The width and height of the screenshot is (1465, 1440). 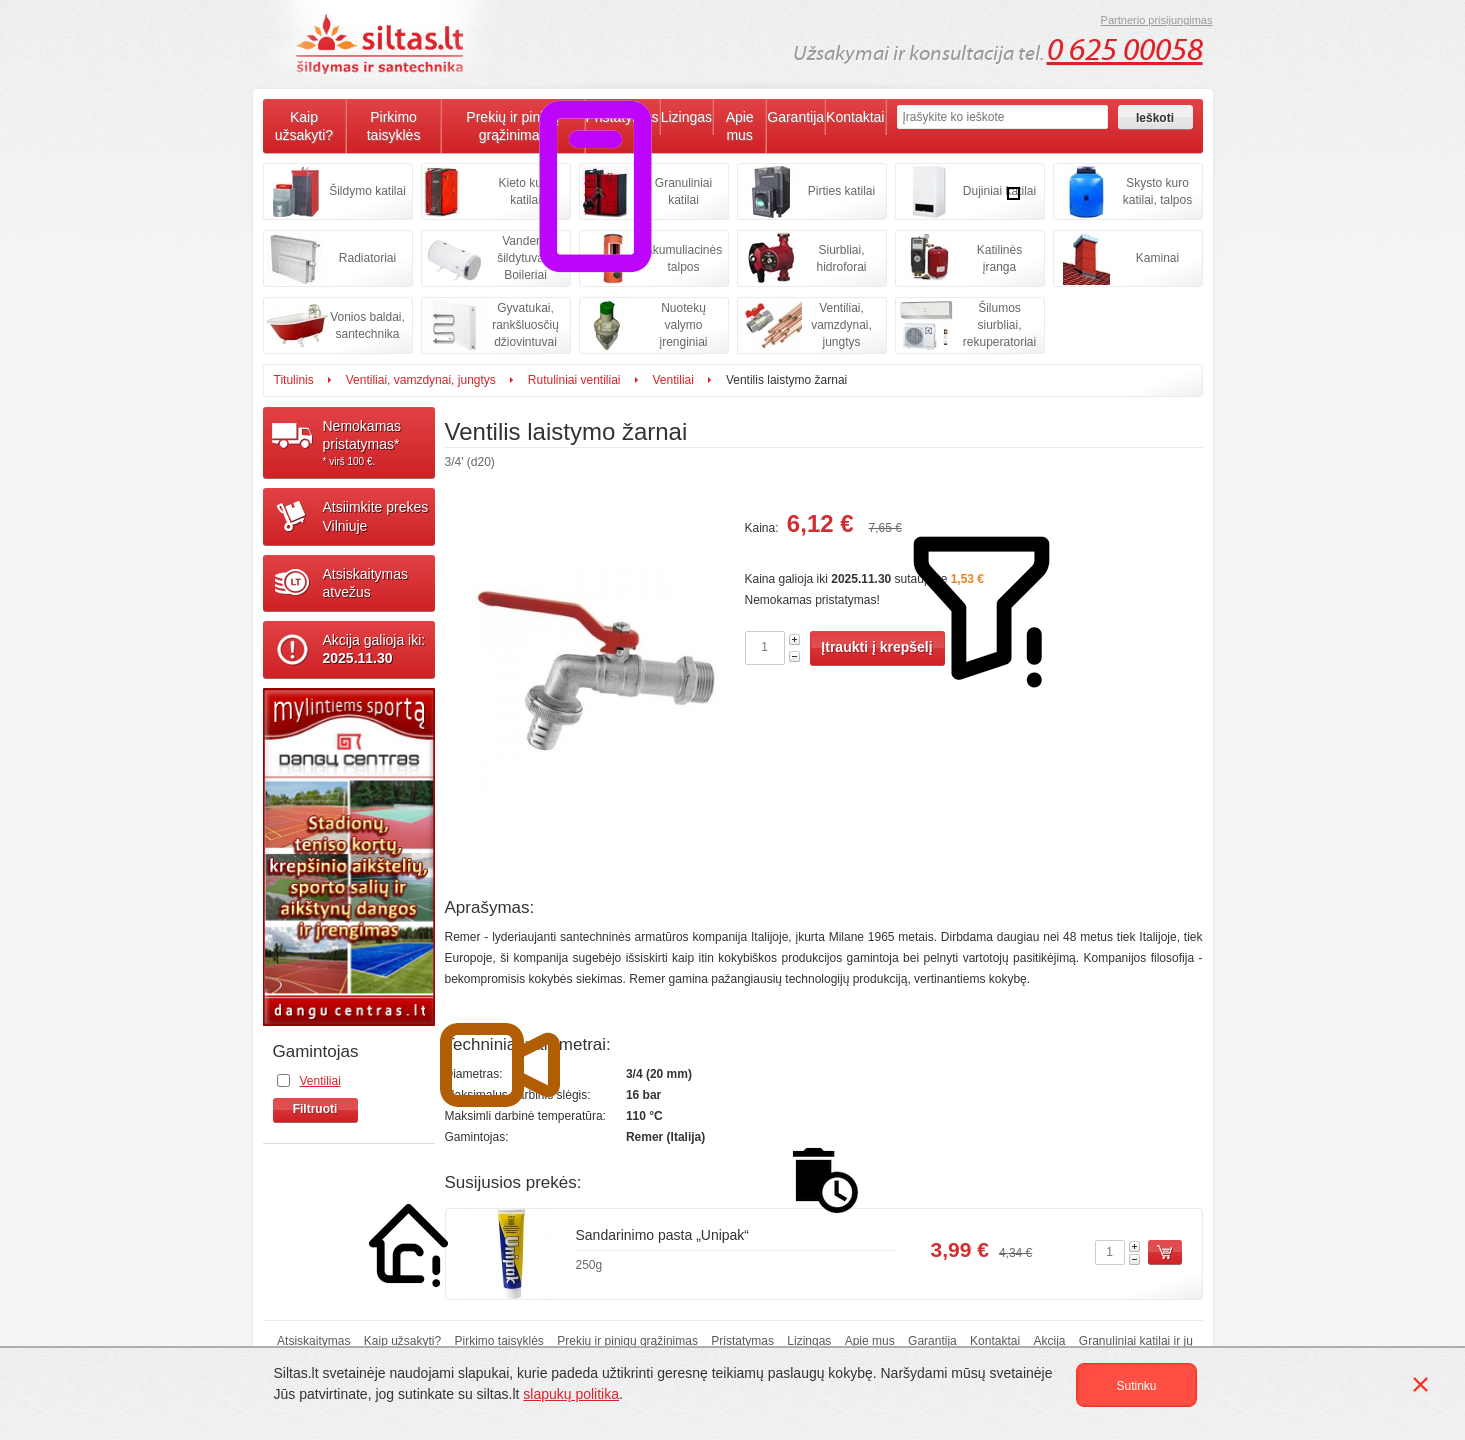 I want to click on set items to automatically delete after a time period, so click(x=825, y=1180).